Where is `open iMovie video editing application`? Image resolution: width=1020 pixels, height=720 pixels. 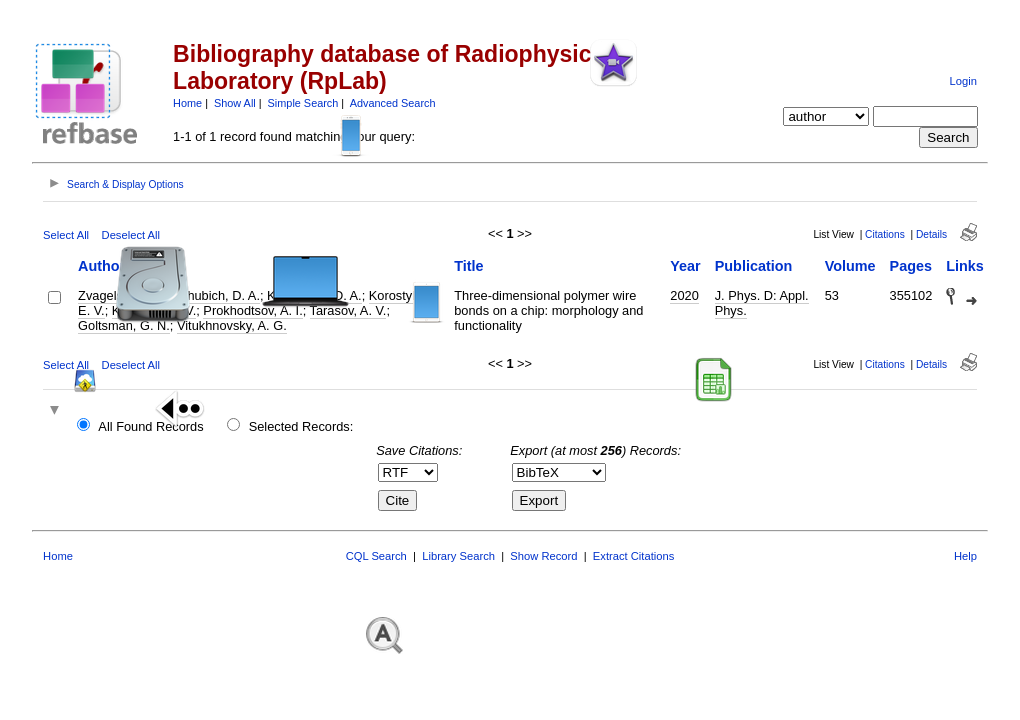 open iMovie video editing application is located at coordinates (613, 62).